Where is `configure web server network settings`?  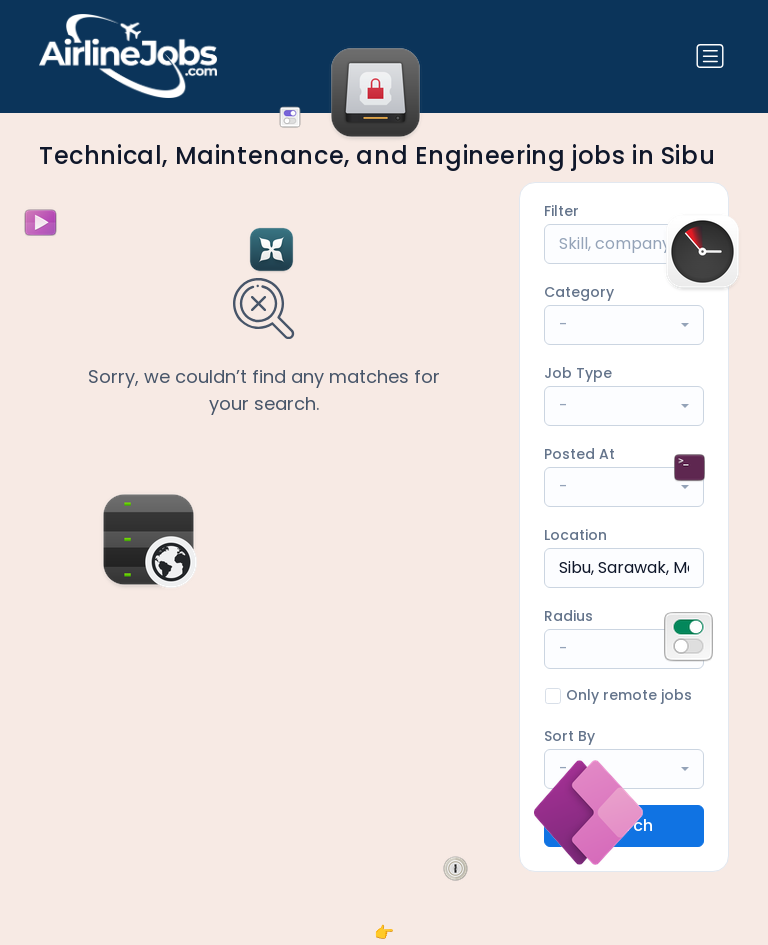
configure web server network settings is located at coordinates (148, 539).